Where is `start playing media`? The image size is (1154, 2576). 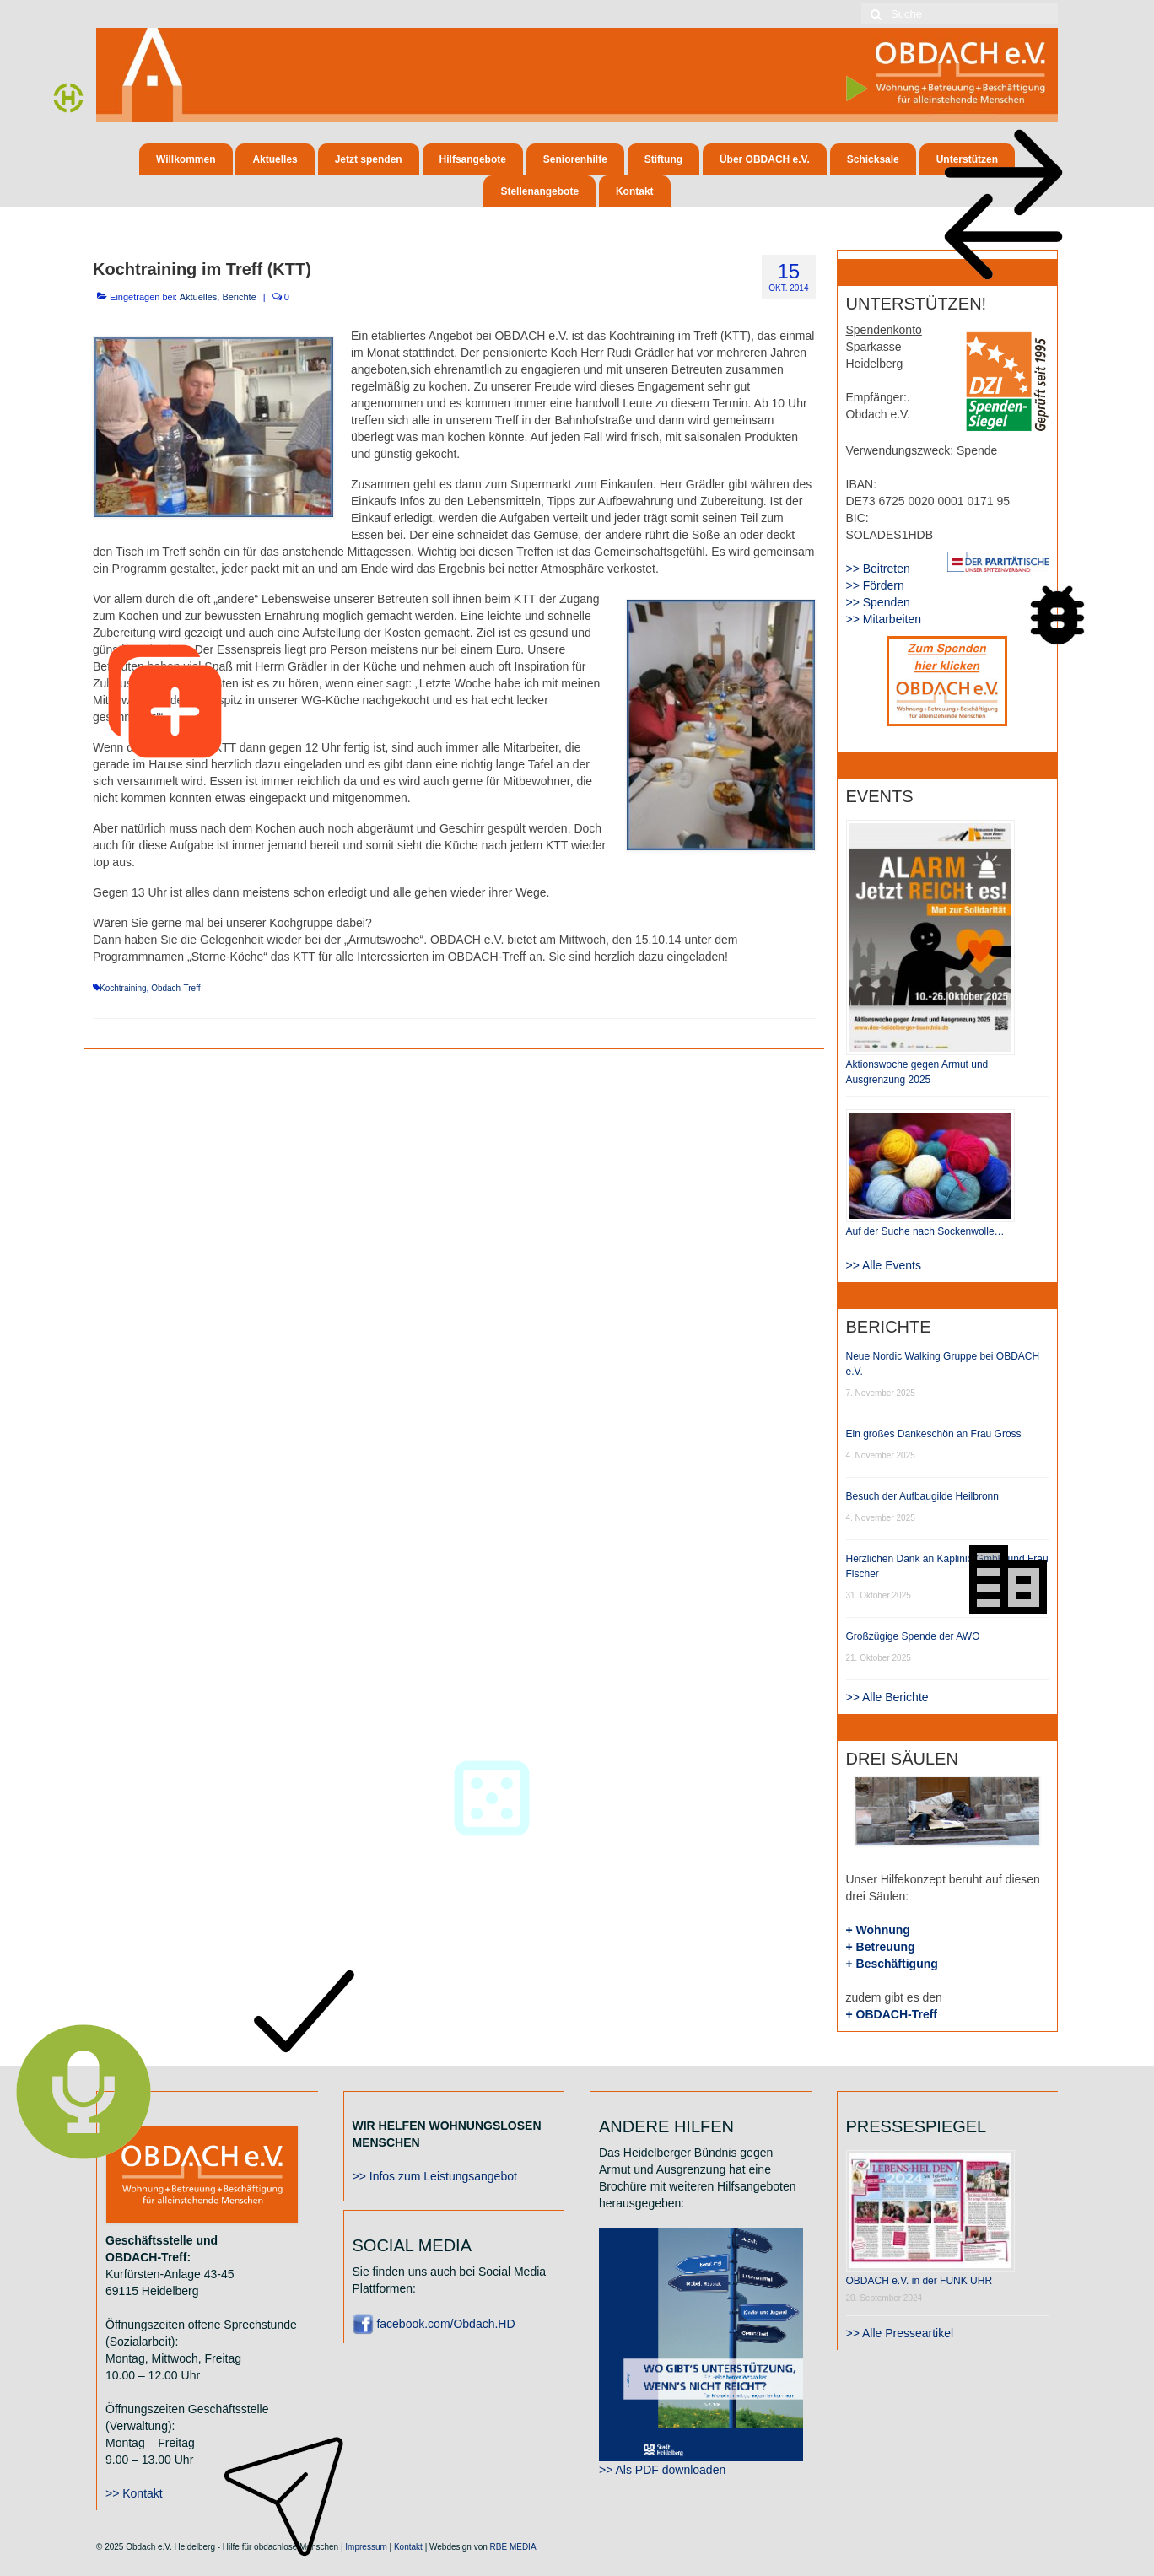 start playing media is located at coordinates (857, 89).